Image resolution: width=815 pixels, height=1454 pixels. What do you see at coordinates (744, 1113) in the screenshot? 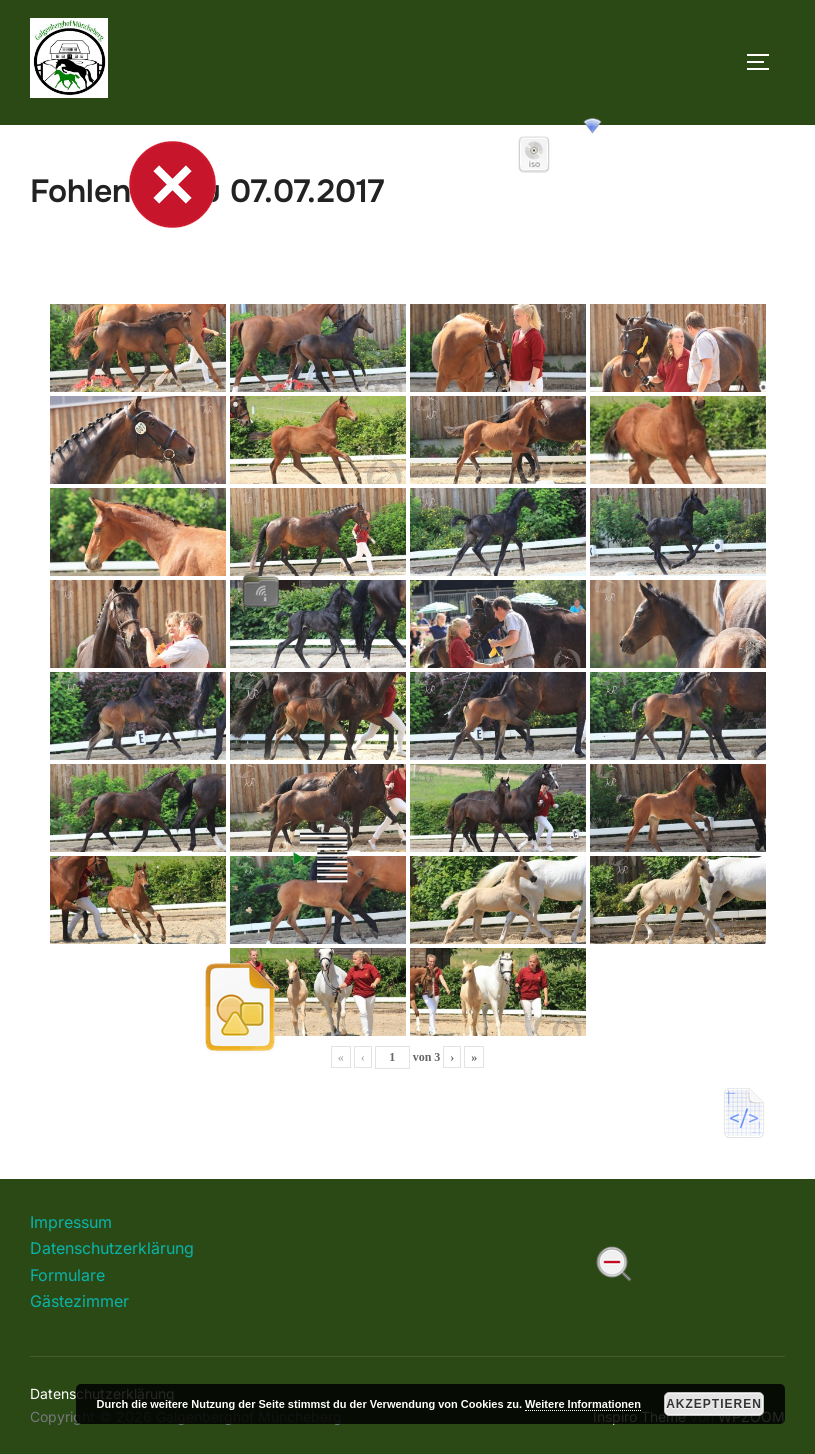
I see `an html template file` at bounding box center [744, 1113].